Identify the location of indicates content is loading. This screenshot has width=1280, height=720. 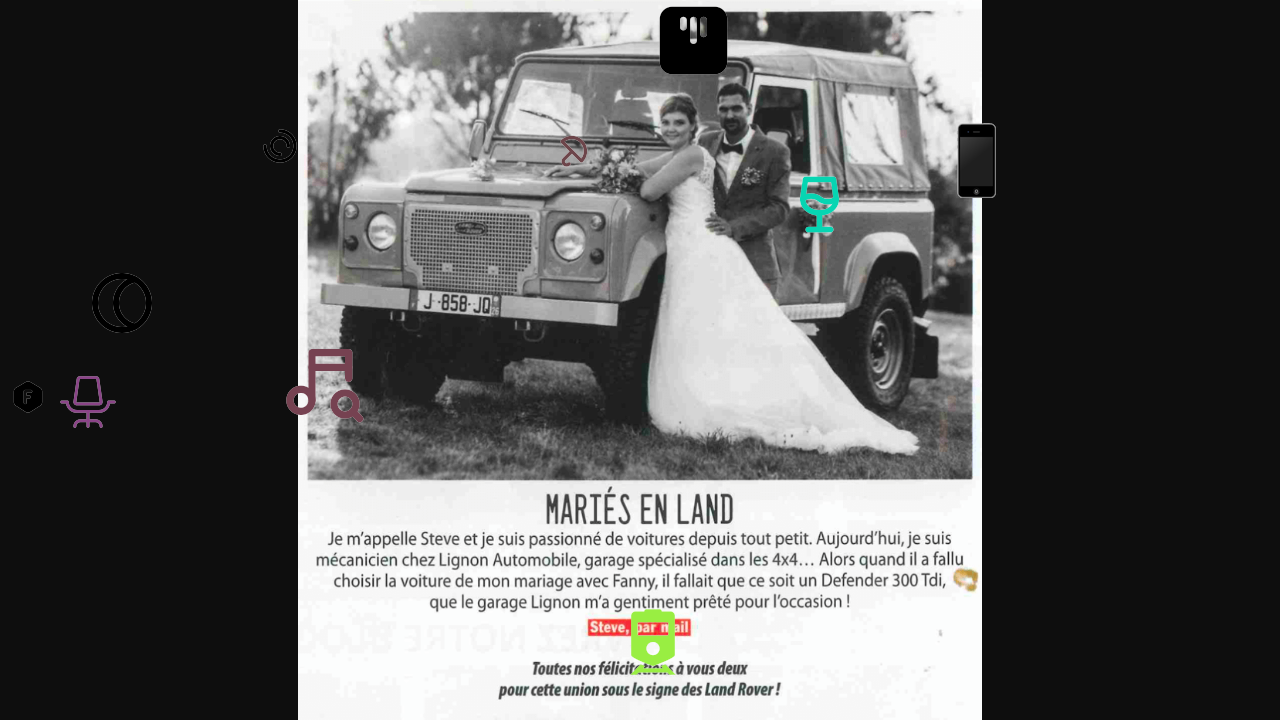
(280, 146).